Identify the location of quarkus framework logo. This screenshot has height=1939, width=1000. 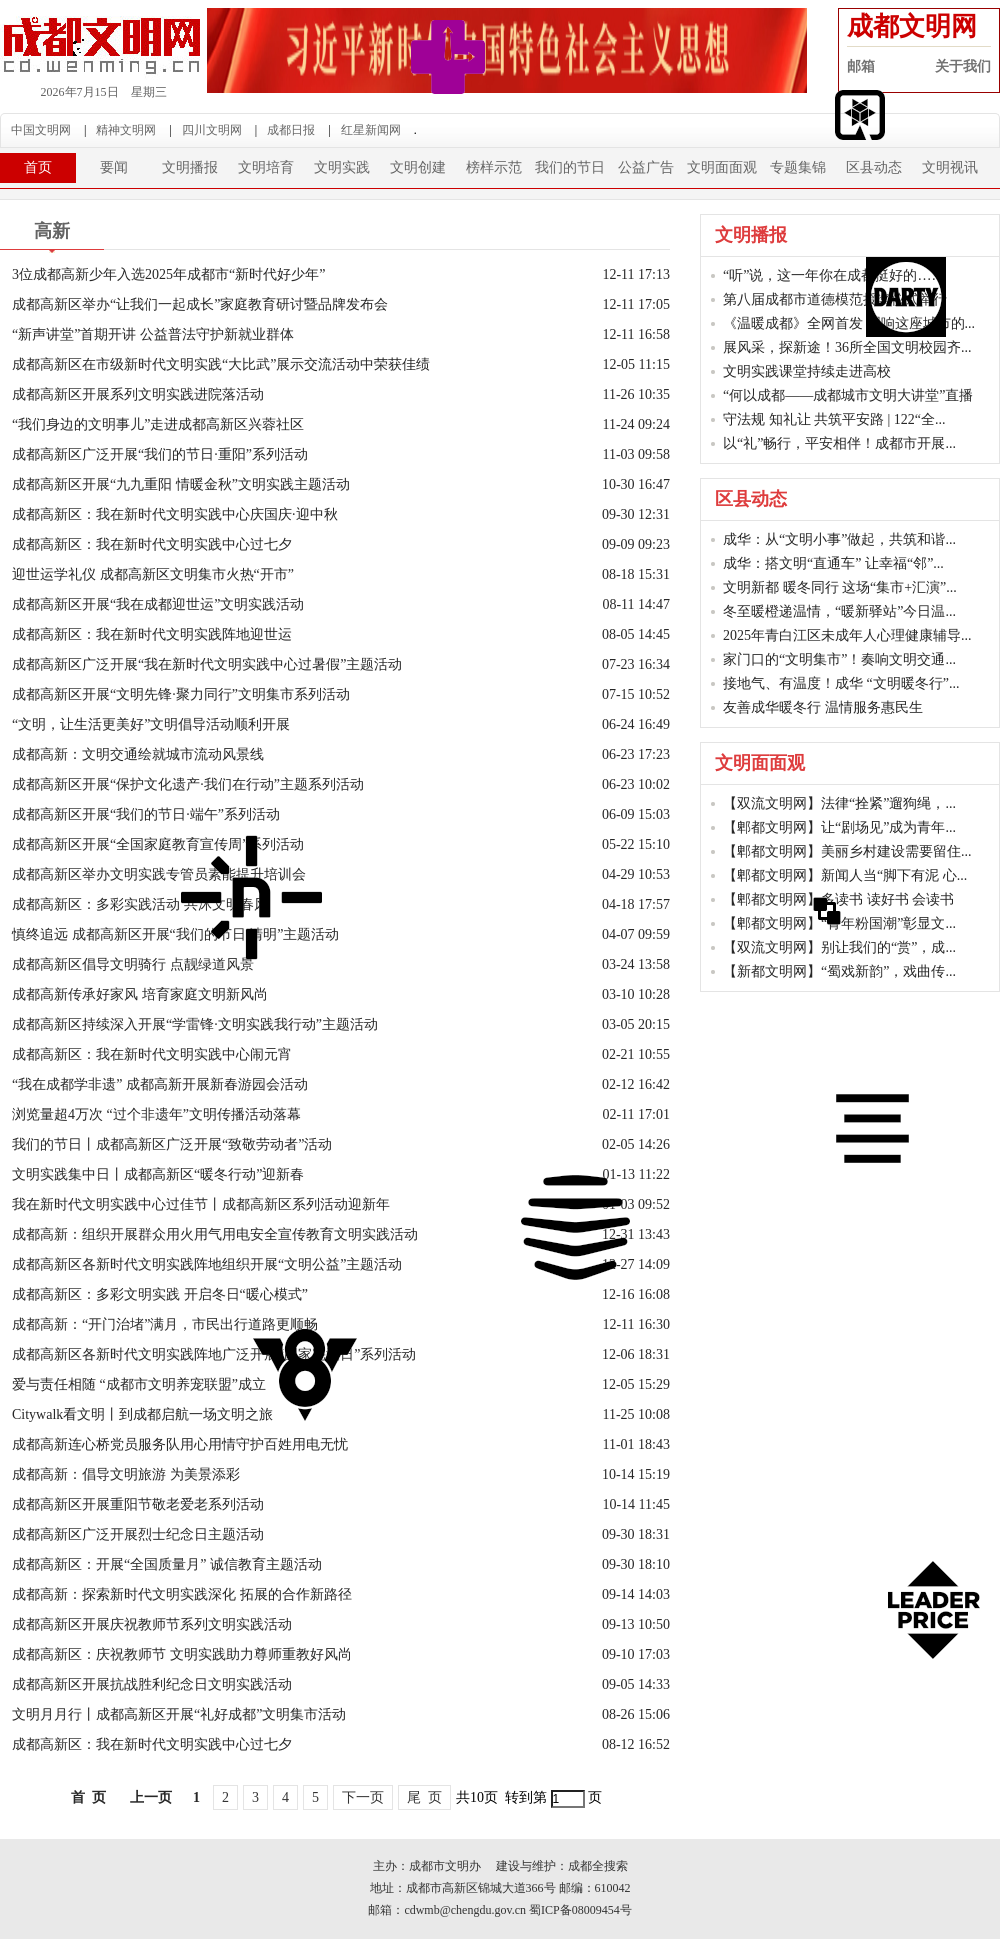
(860, 115).